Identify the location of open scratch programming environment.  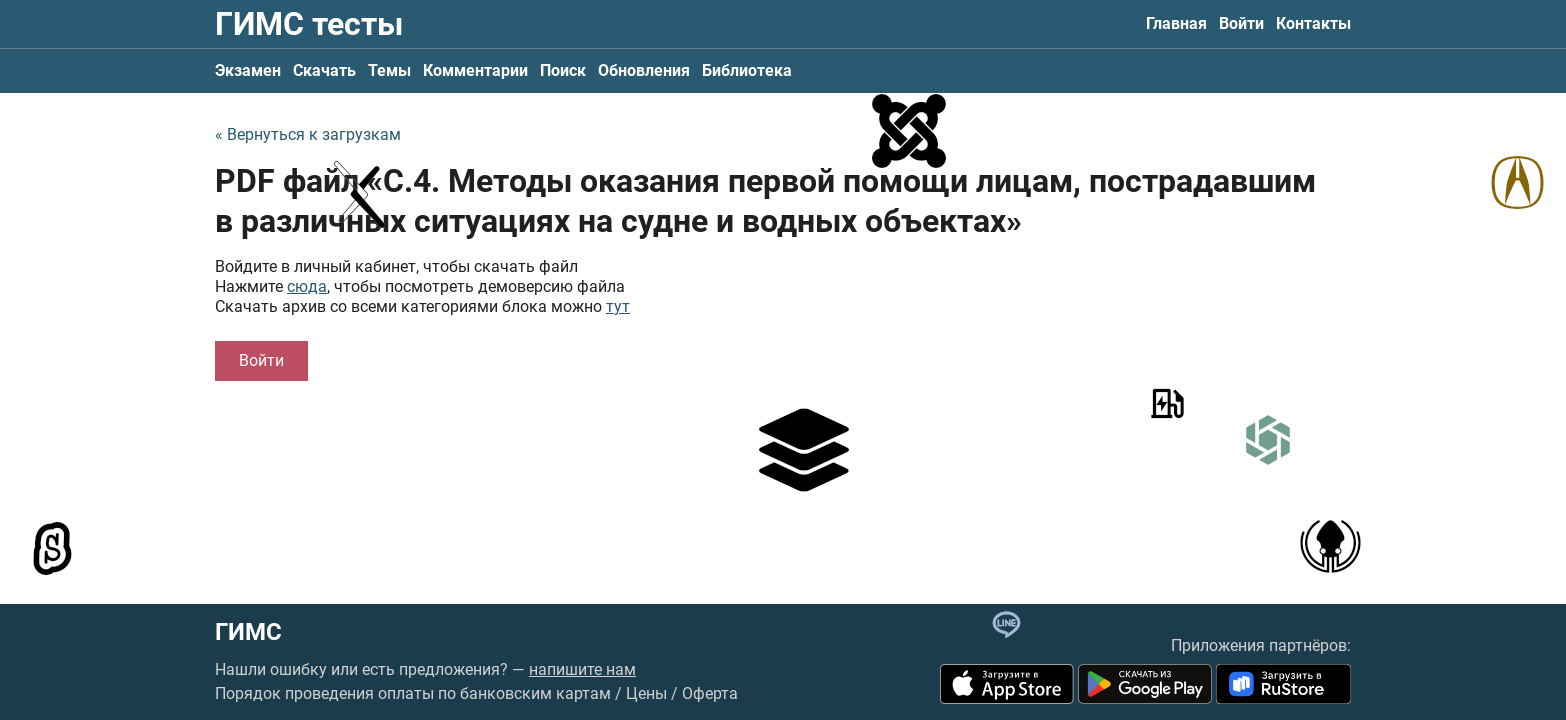
(52, 548).